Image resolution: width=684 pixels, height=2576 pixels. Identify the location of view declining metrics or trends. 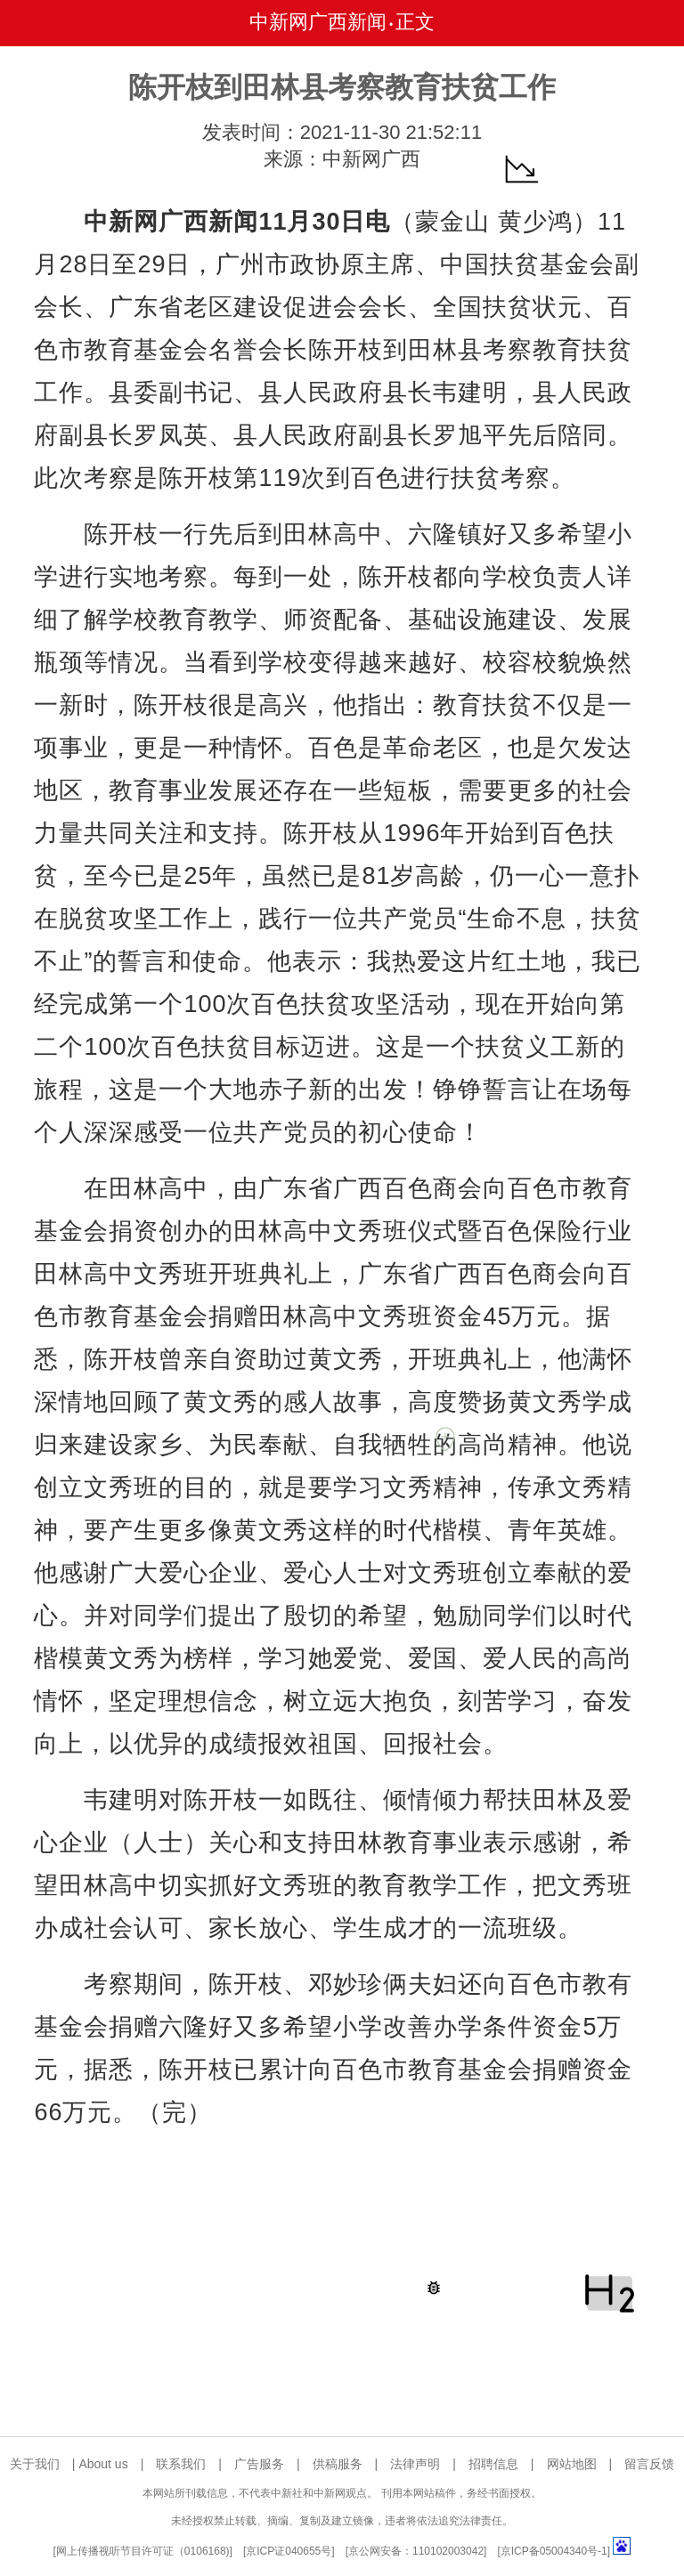
(522, 169).